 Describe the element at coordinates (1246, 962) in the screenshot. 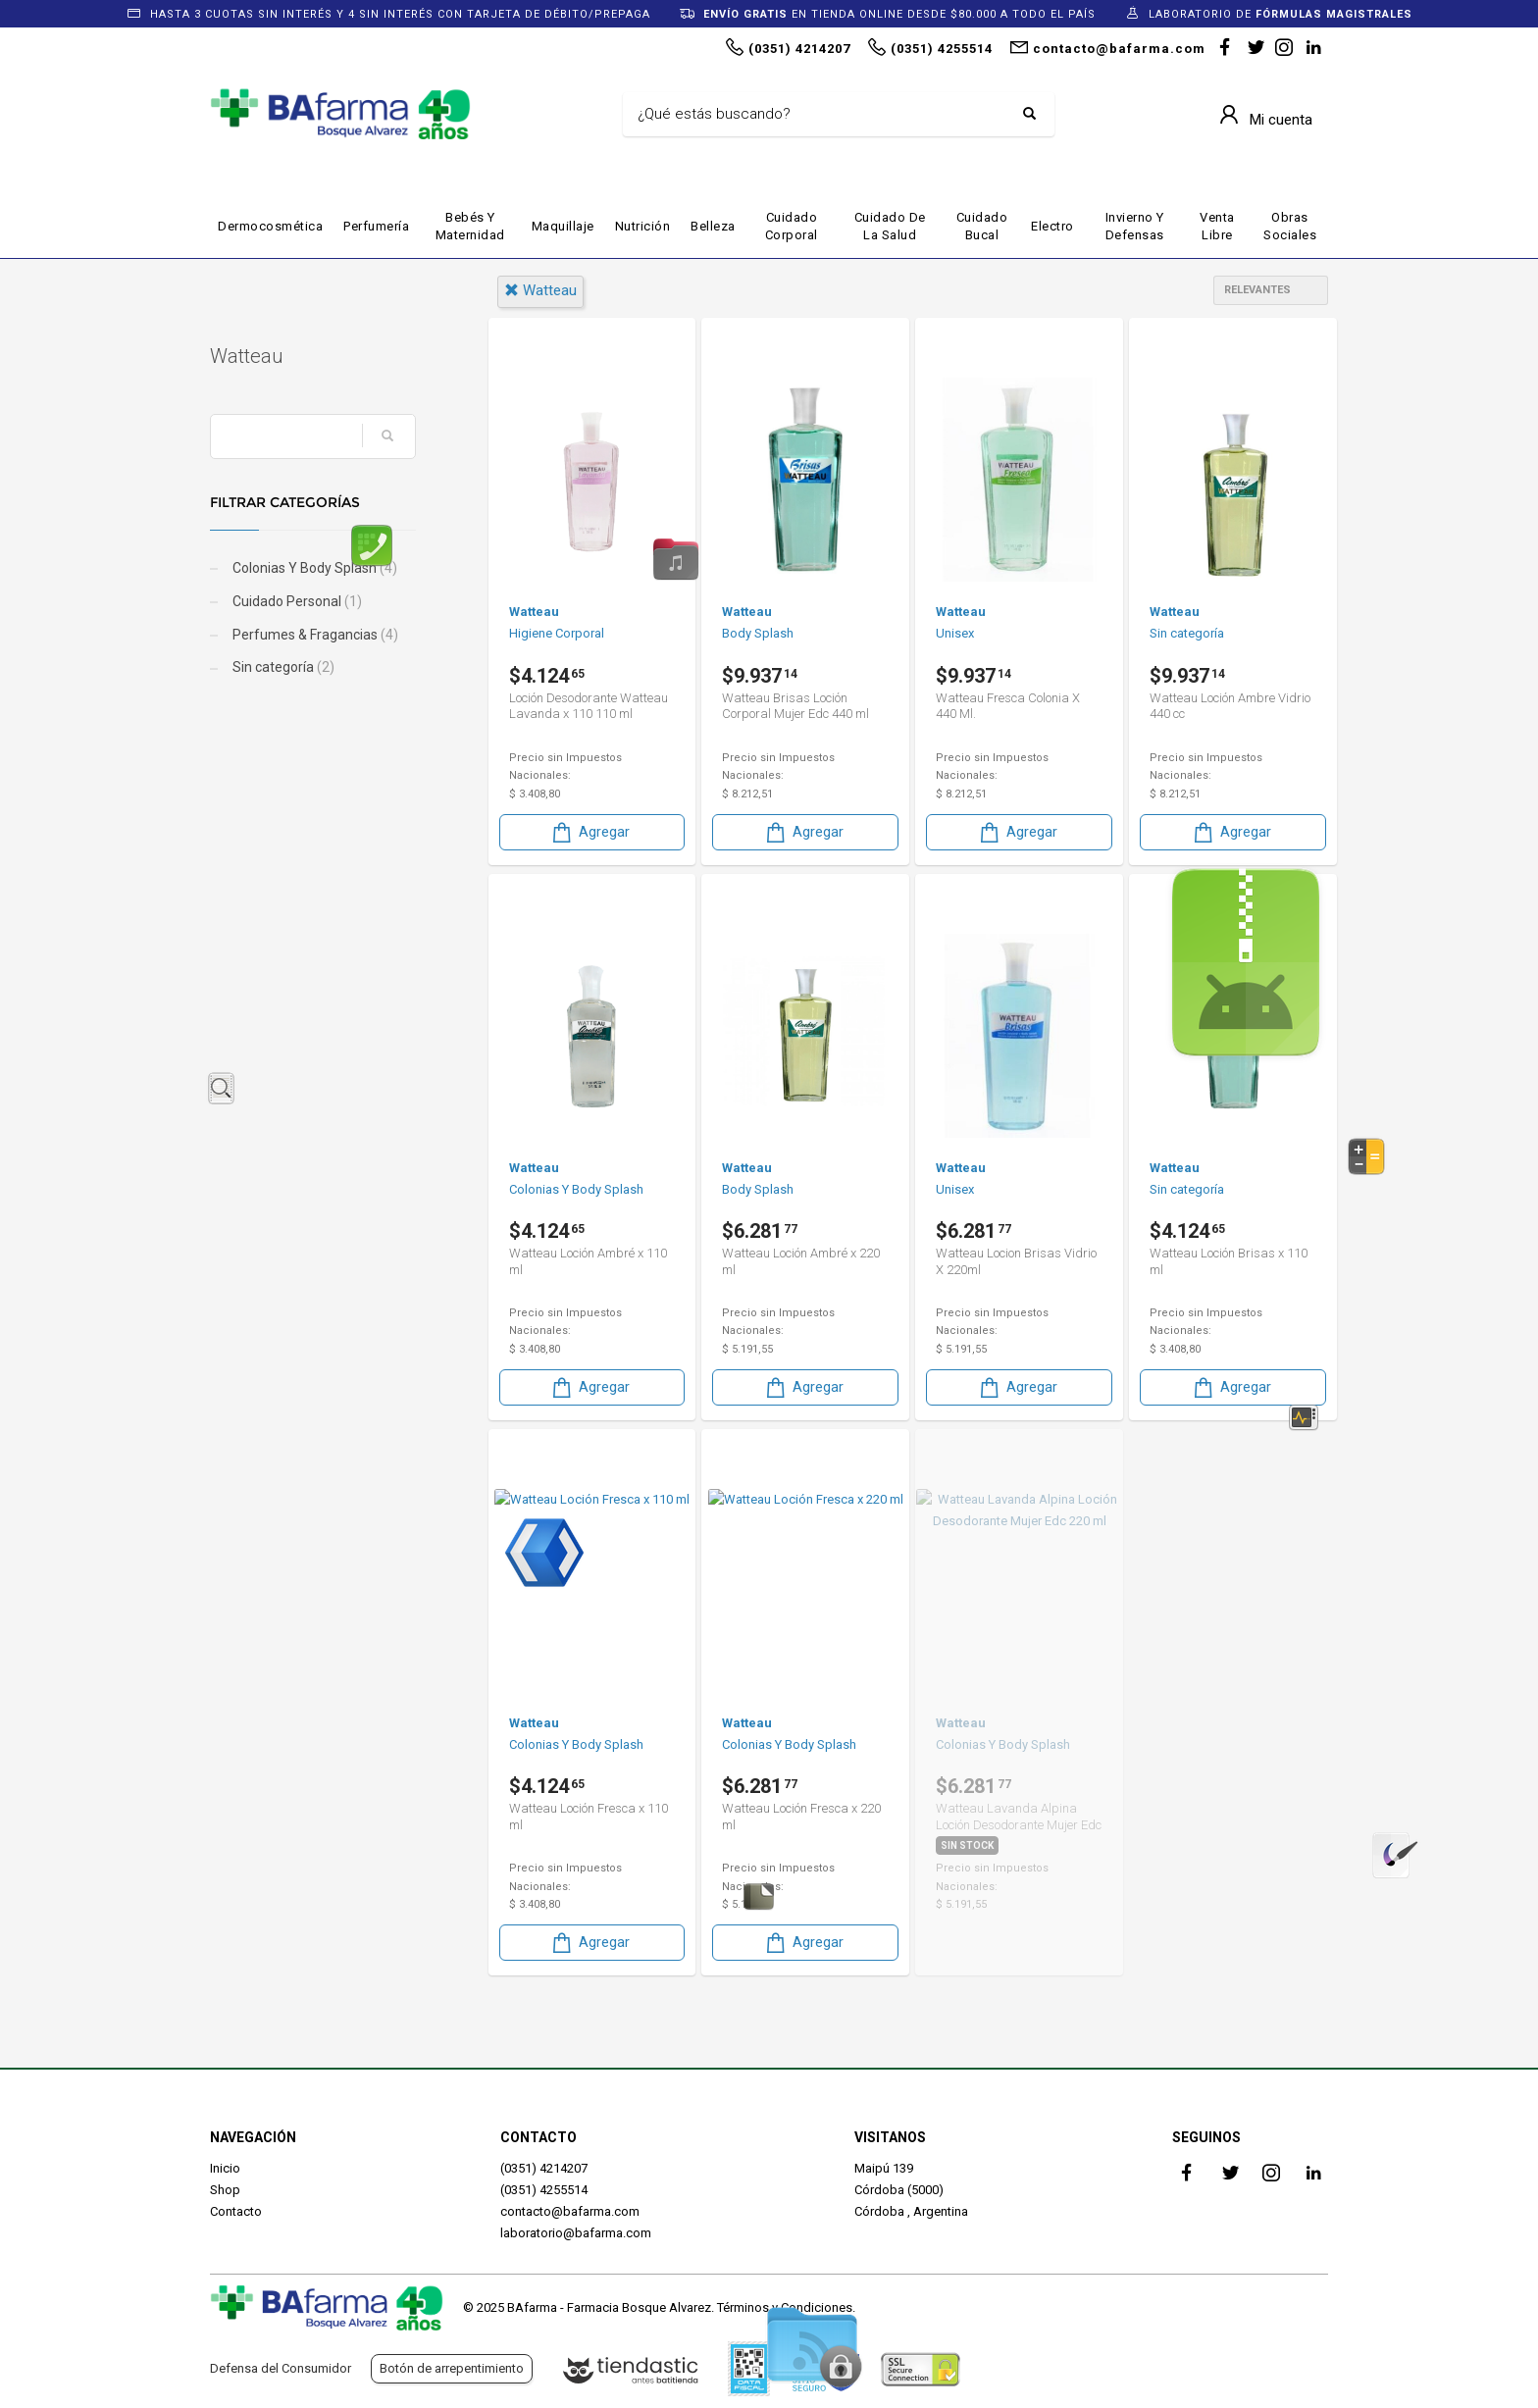

I see `an android application package file` at that location.